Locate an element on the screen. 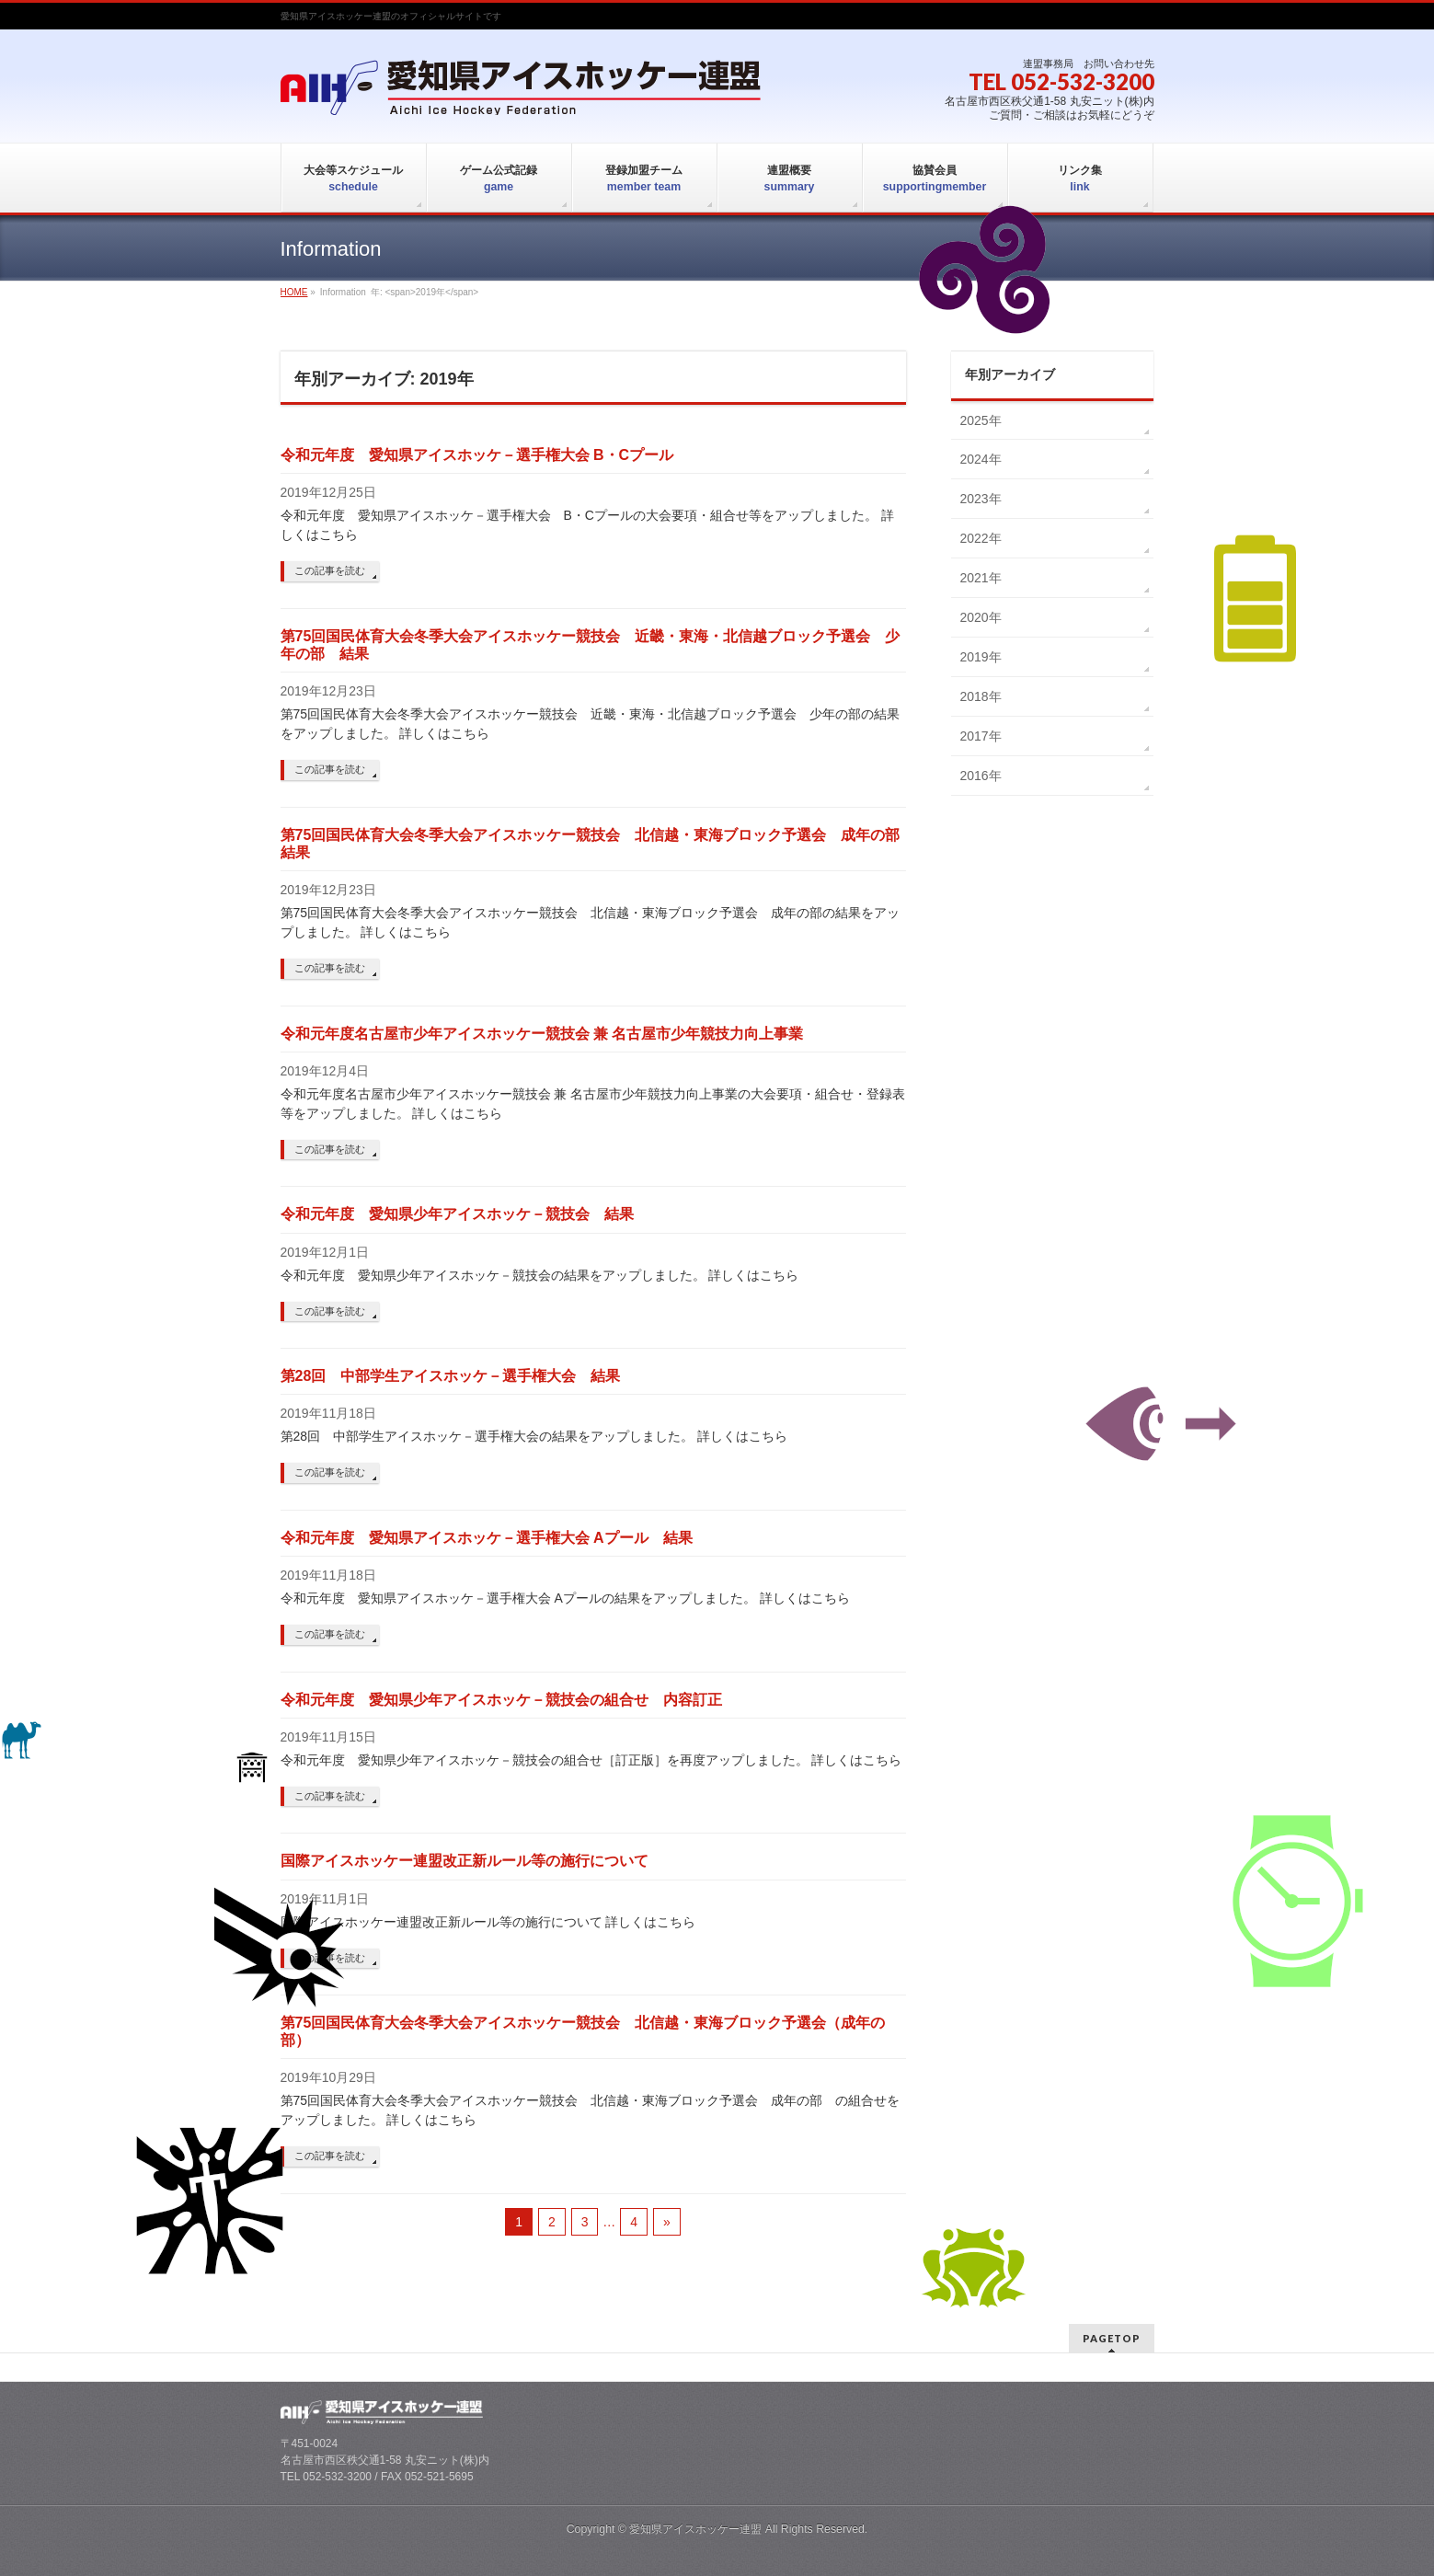  select camel as your game character or avatar is located at coordinates (21, 1740).